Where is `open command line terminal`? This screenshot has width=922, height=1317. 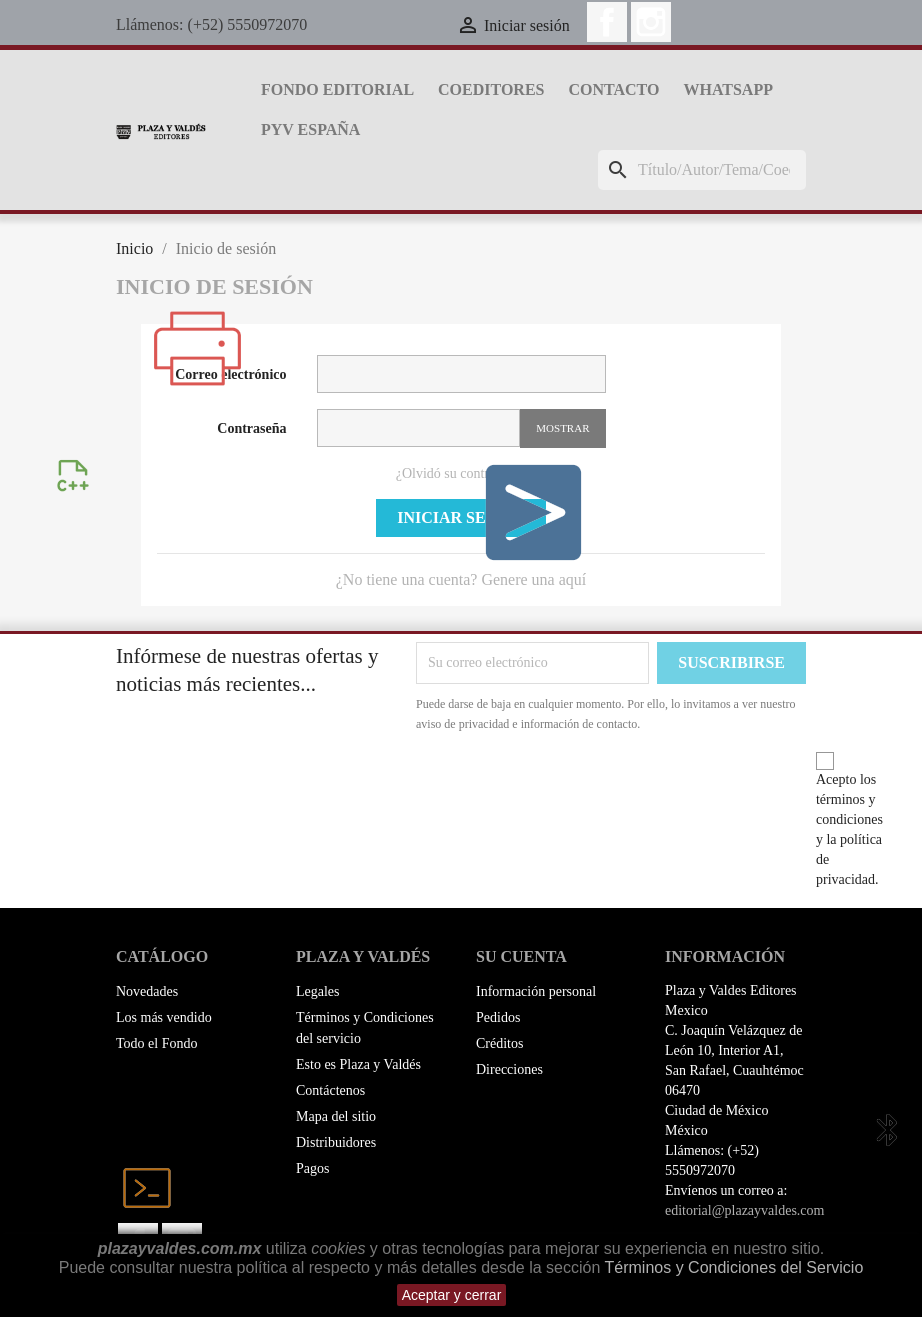 open command line terminal is located at coordinates (147, 1188).